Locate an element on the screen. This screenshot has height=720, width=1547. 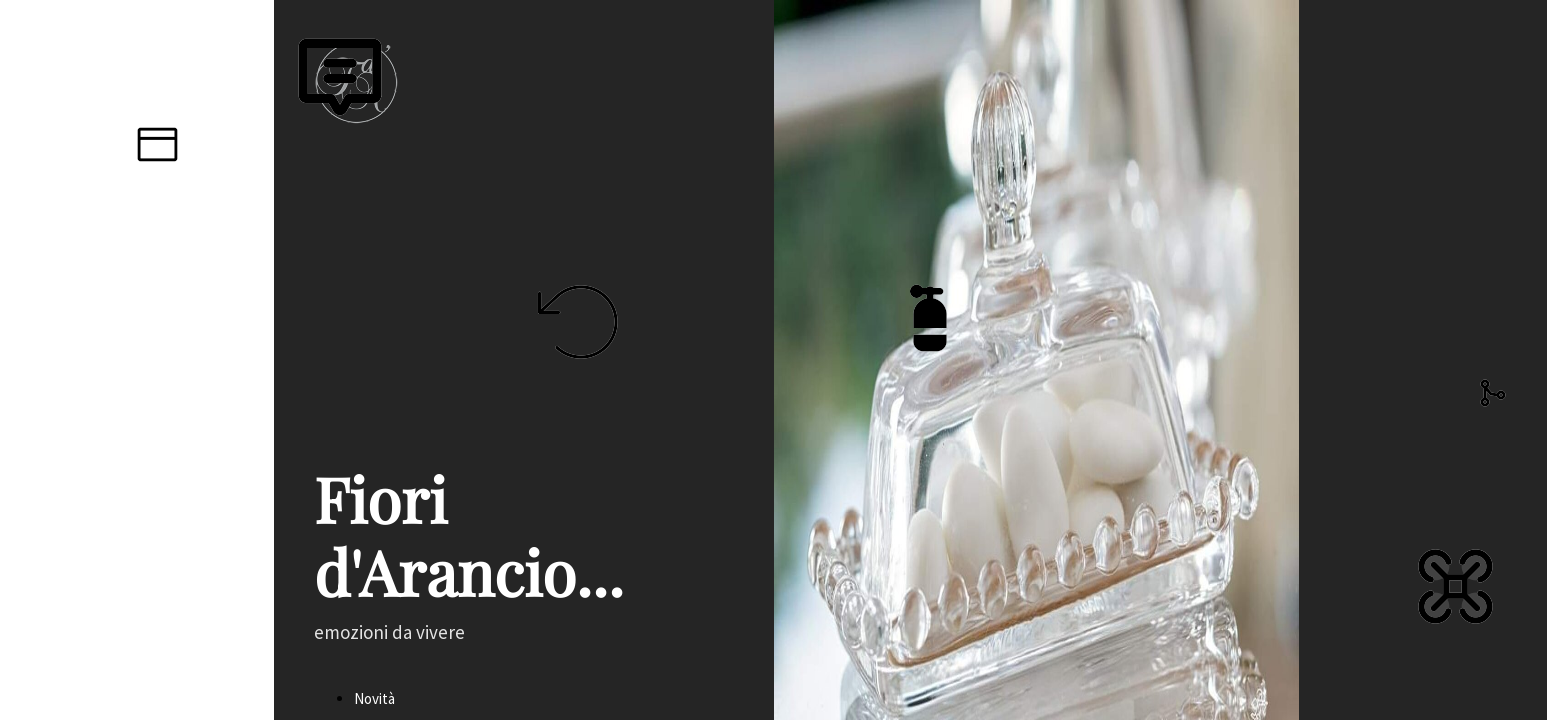
open web browser is located at coordinates (157, 144).